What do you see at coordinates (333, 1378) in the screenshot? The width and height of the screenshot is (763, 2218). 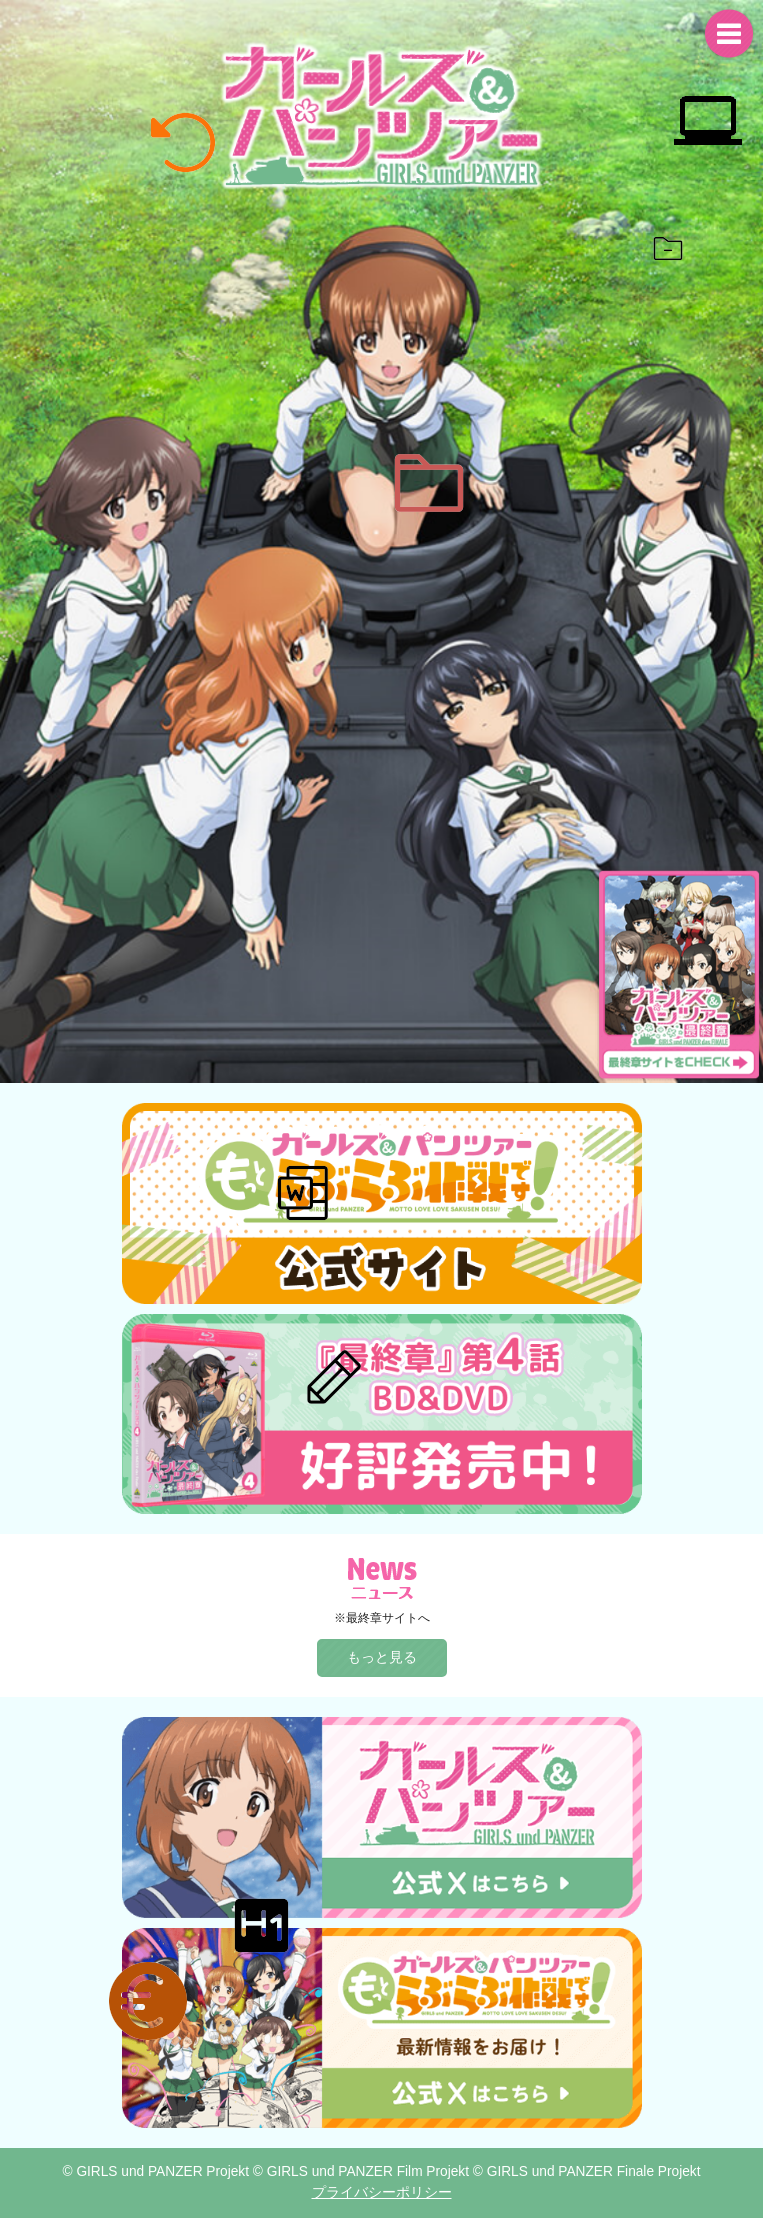 I see `edit content or text` at bounding box center [333, 1378].